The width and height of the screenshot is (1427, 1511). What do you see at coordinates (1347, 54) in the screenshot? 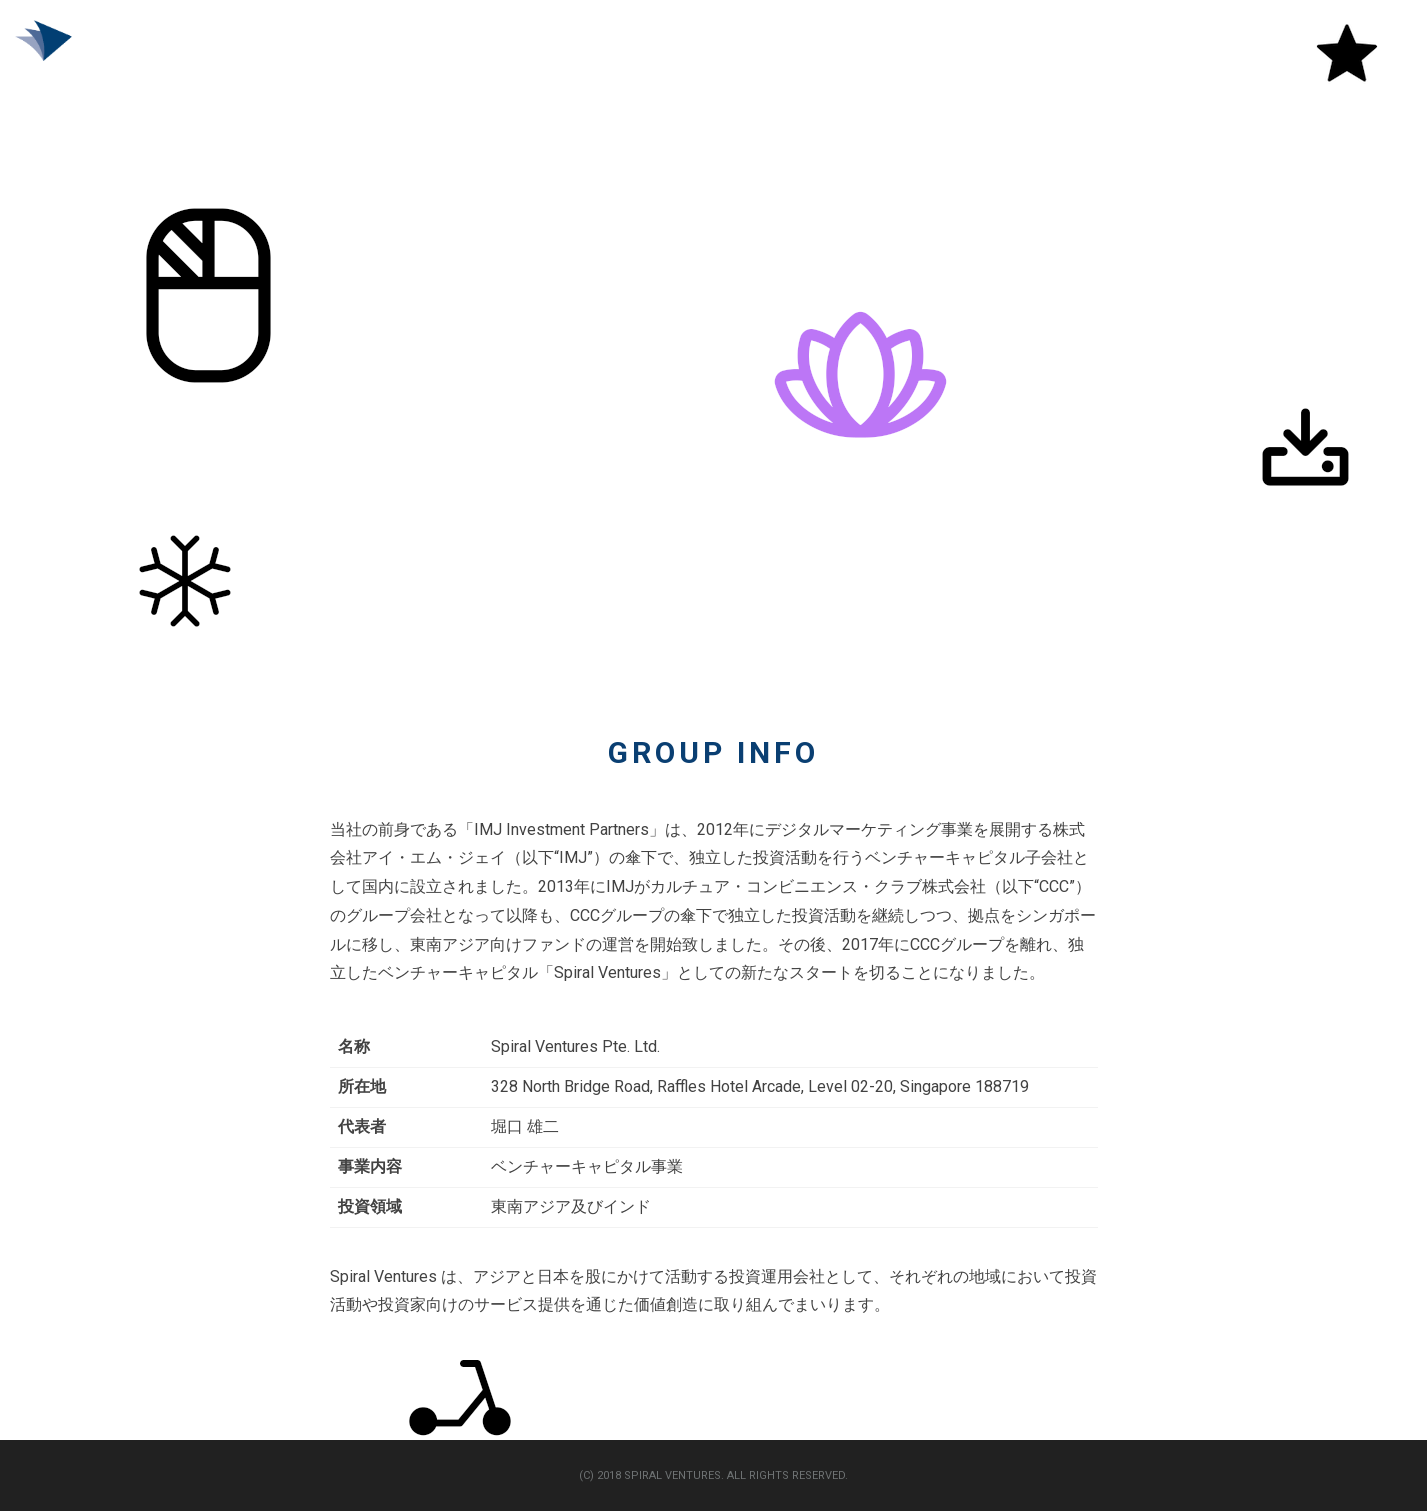
I see `add item to favorites` at bounding box center [1347, 54].